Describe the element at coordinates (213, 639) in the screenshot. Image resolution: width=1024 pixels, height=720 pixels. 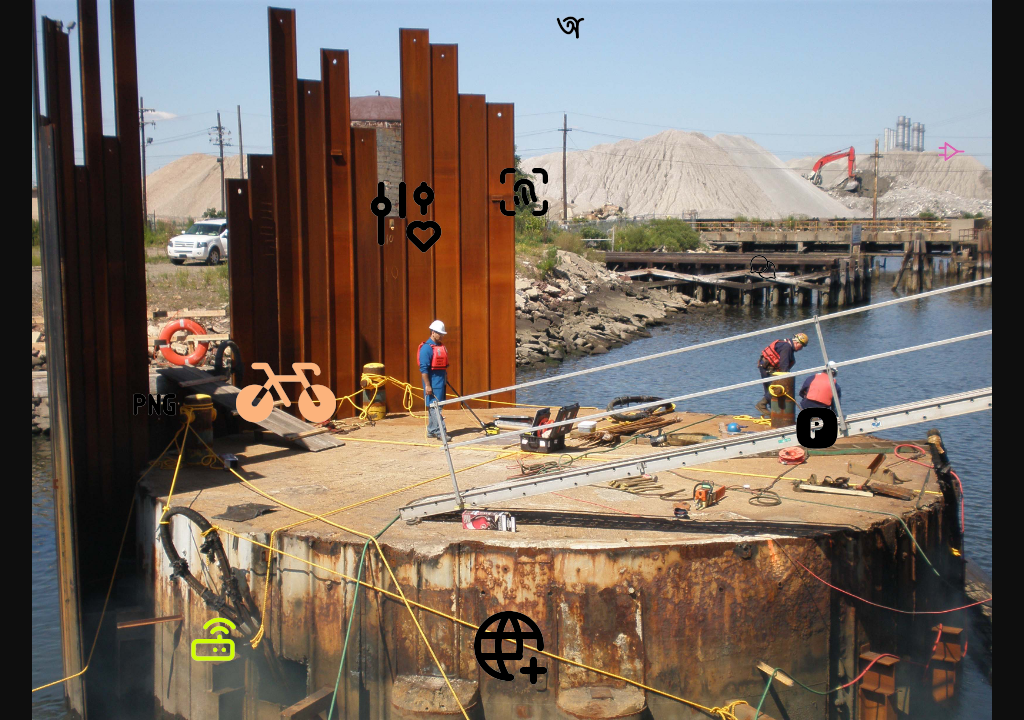
I see `access router or network settings` at that location.